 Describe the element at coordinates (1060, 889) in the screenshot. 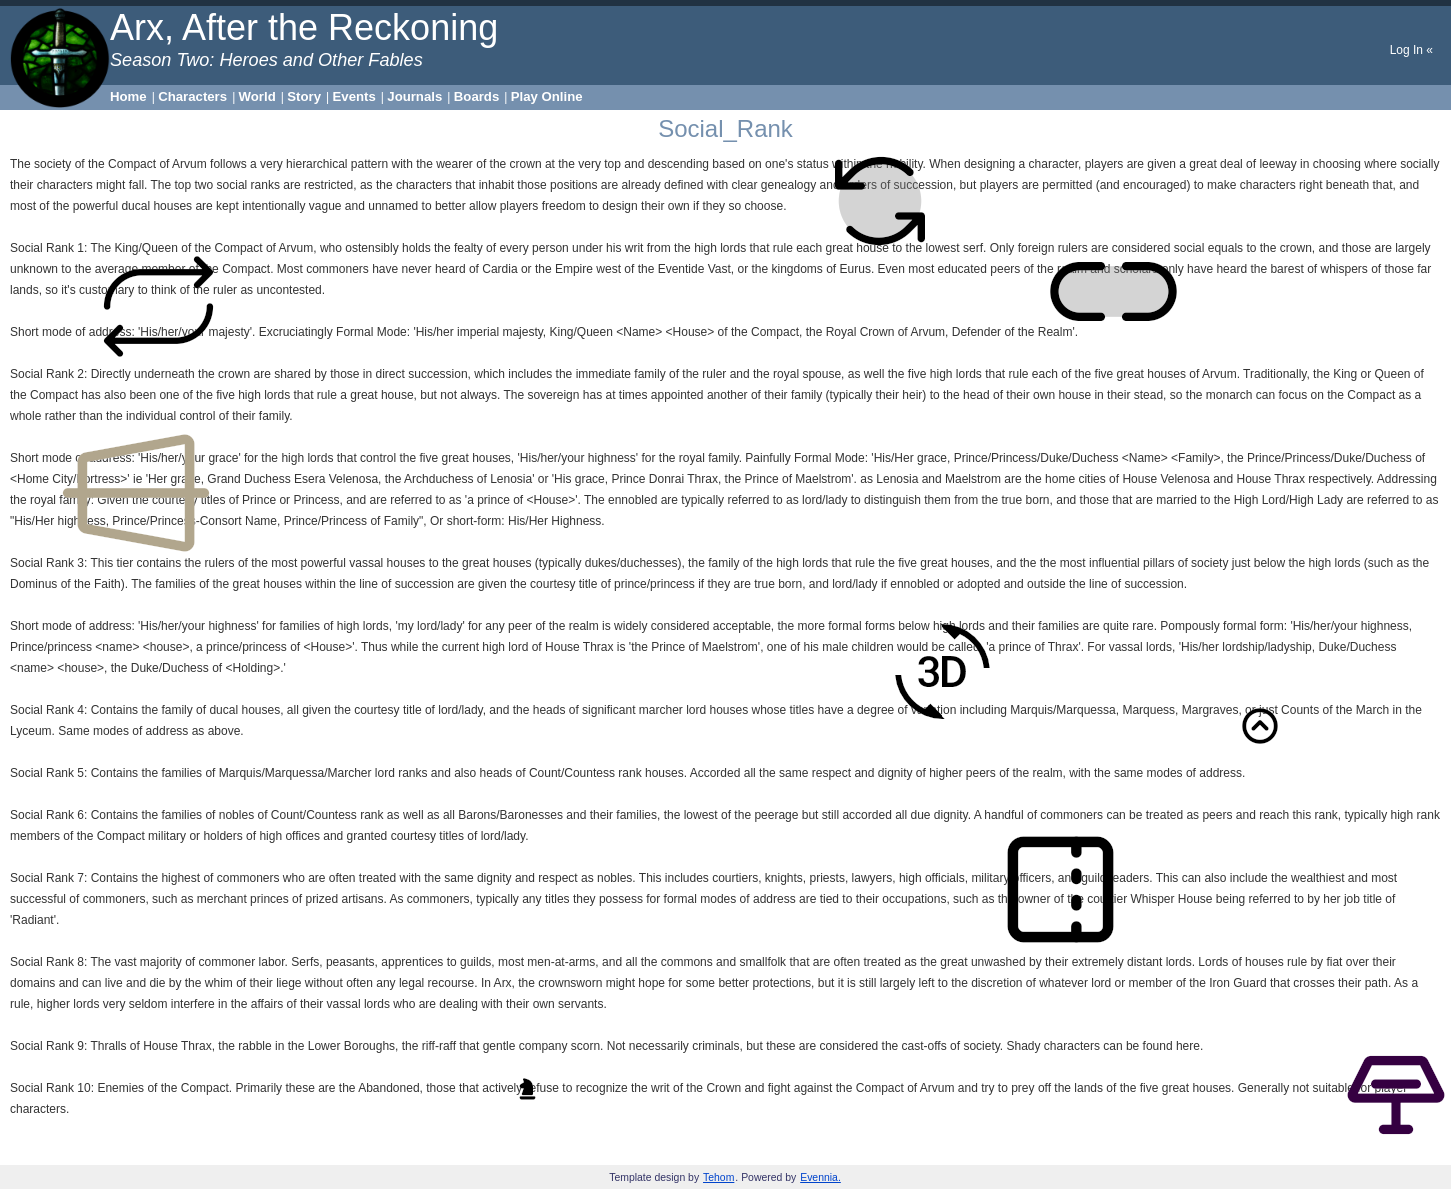

I see `toggle optional right sidebar panel` at that location.